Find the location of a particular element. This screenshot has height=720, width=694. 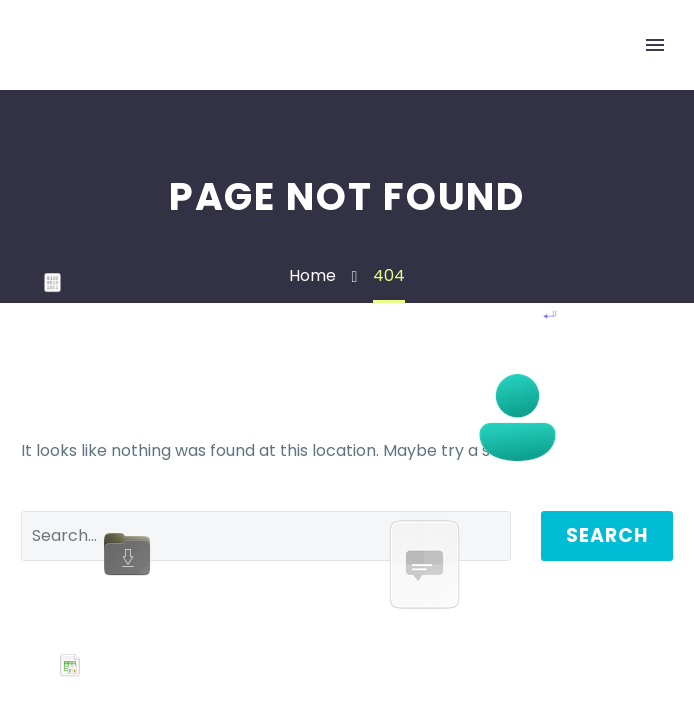

view user profile is located at coordinates (517, 417).